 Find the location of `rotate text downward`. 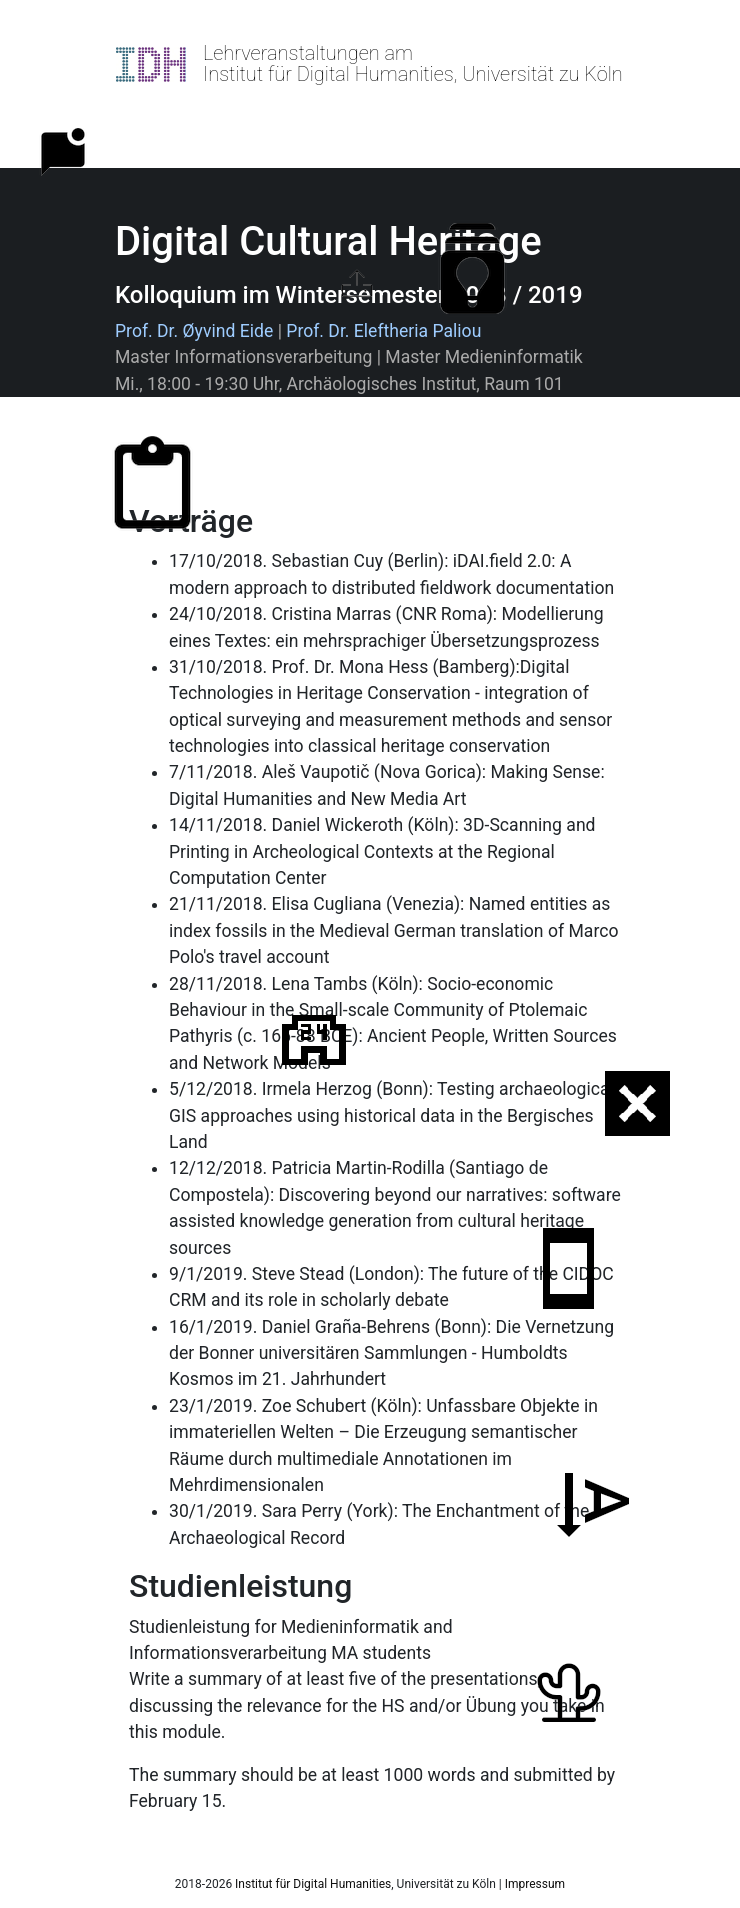

rotate text downward is located at coordinates (593, 1505).